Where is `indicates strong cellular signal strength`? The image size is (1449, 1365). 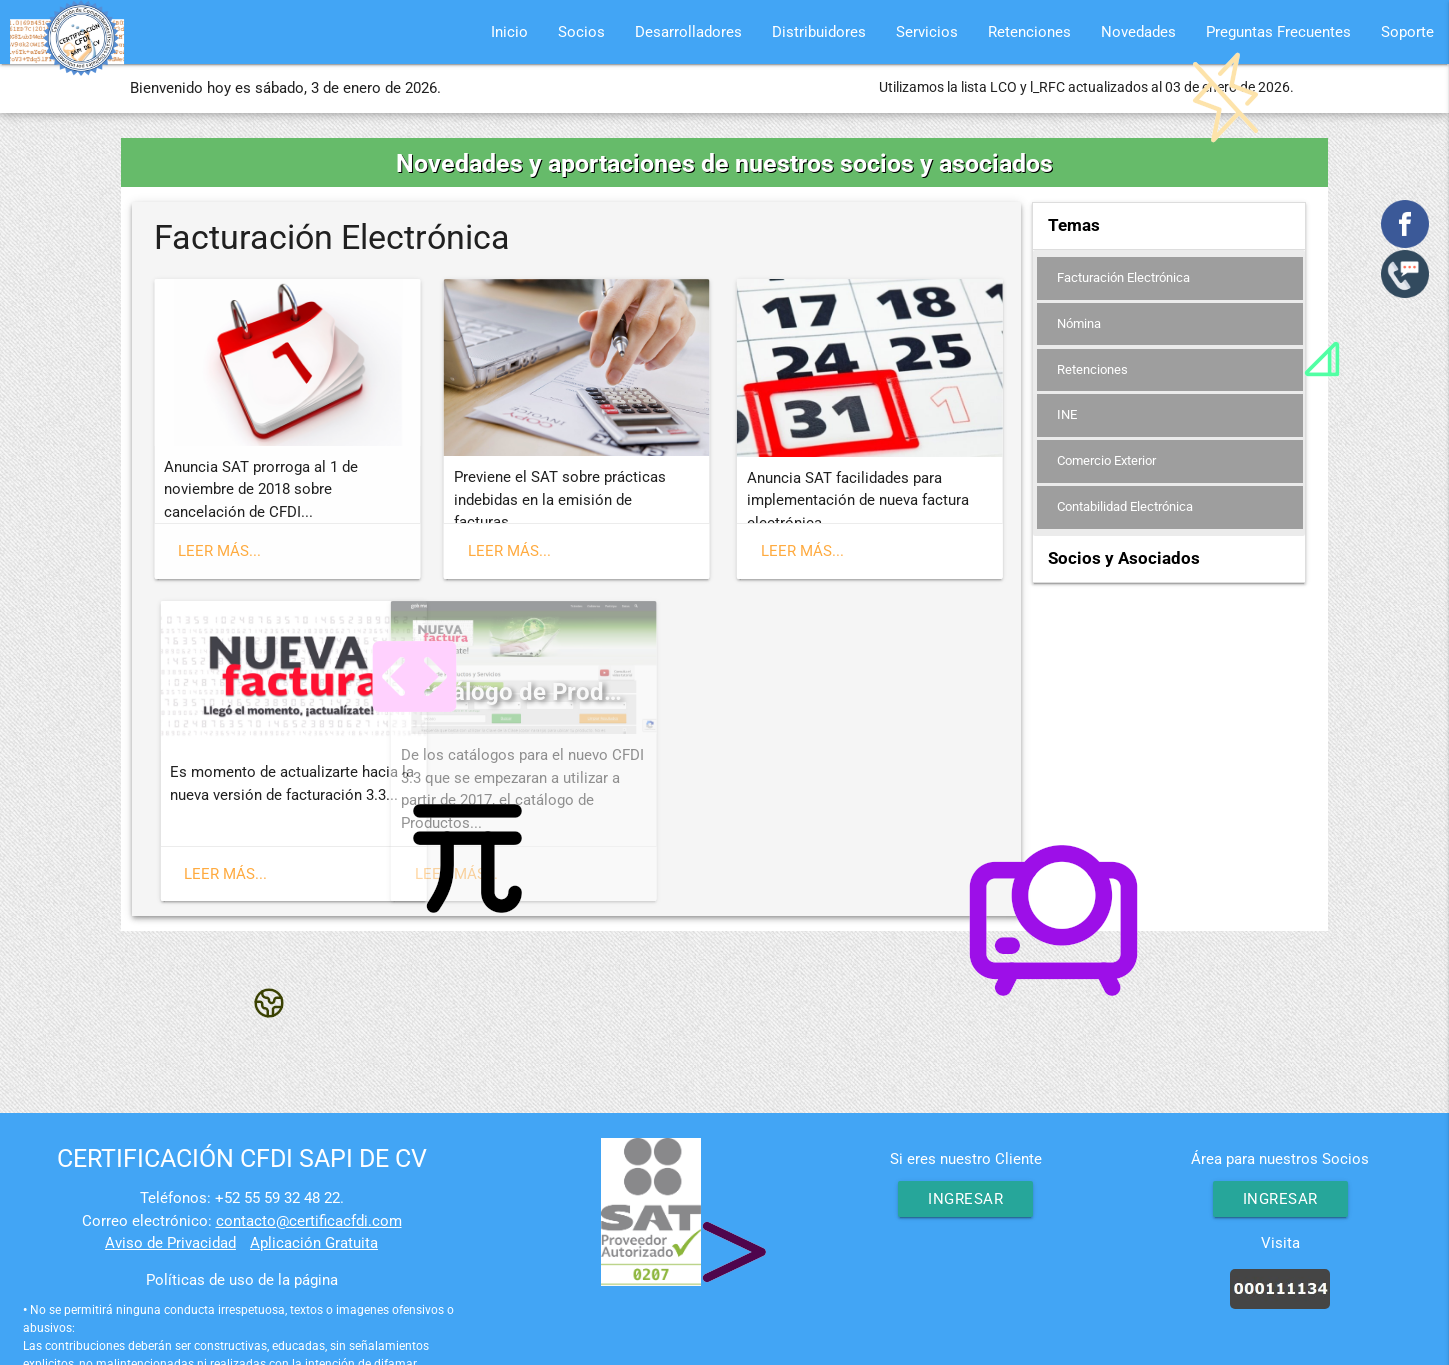
indicates strong cellular signal strength is located at coordinates (1322, 359).